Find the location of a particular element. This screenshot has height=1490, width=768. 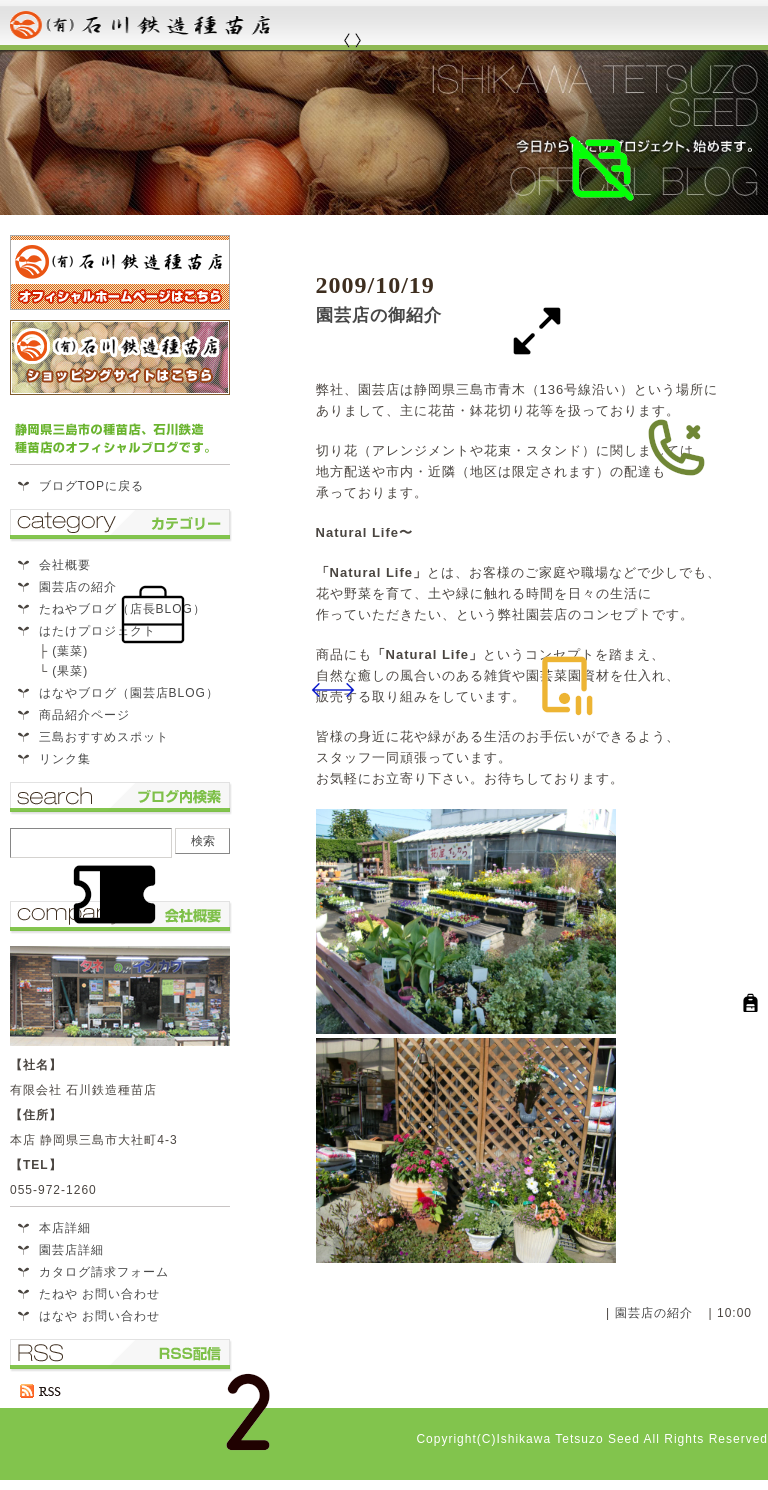

access your inventory or storage is located at coordinates (750, 1003).